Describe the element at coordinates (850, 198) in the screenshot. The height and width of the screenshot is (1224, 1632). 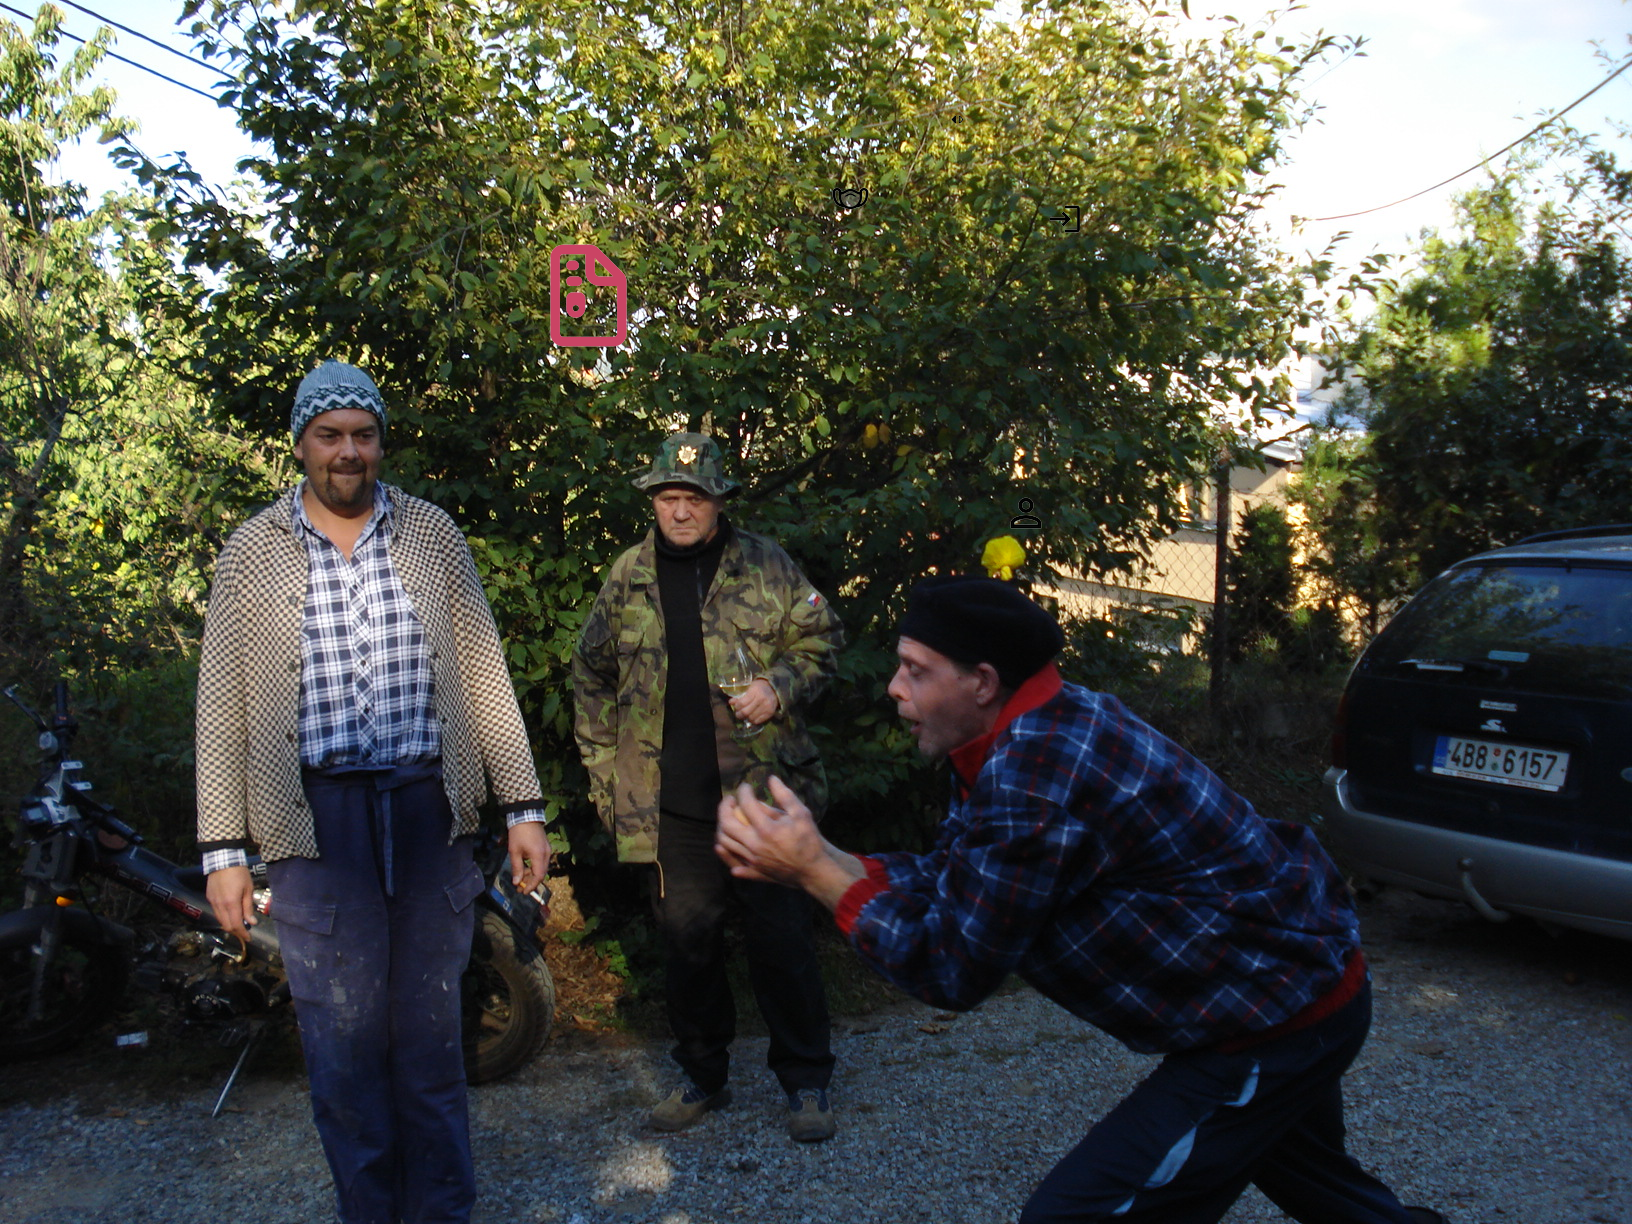
I see `indicates face mask required` at that location.